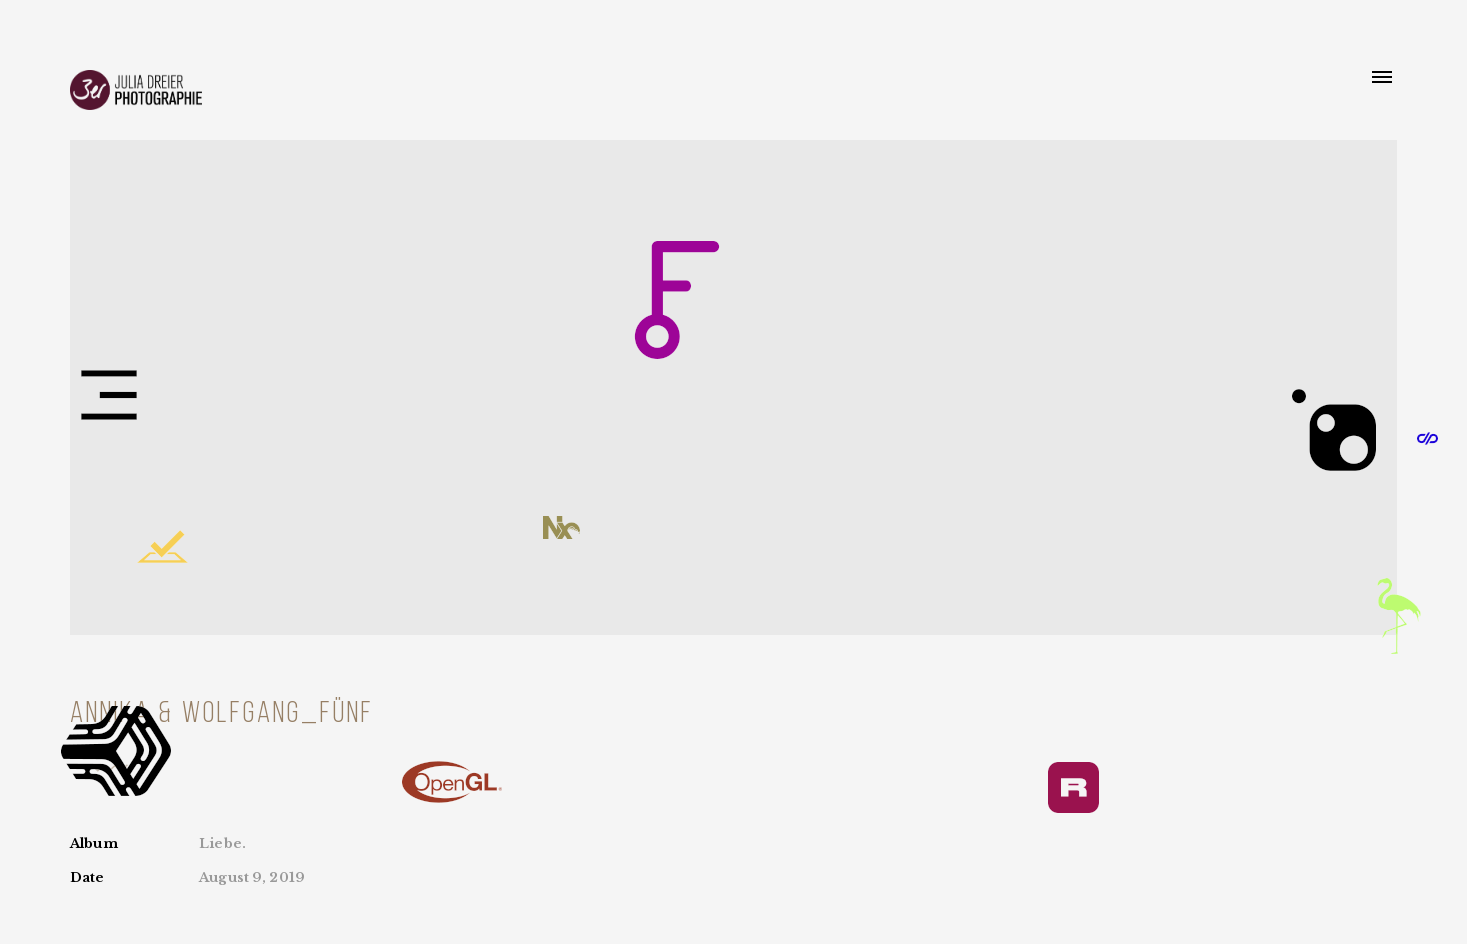 This screenshot has width=1467, height=944. What do you see at coordinates (1427, 438) in the screenshot?
I see `visit pronouns.page website` at bounding box center [1427, 438].